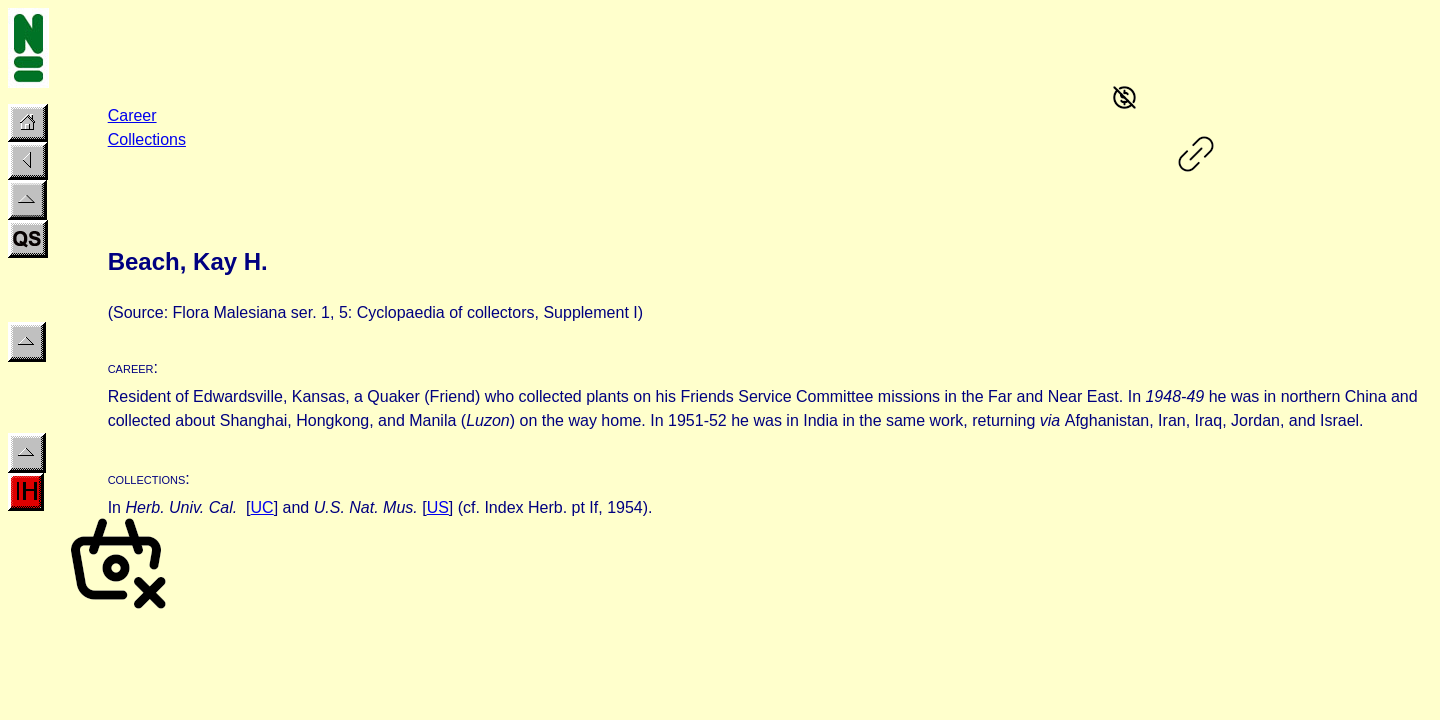 The image size is (1440, 720). What do you see at coordinates (116, 559) in the screenshot?
I see `remove item from basket` at bounding box center [116, 559].